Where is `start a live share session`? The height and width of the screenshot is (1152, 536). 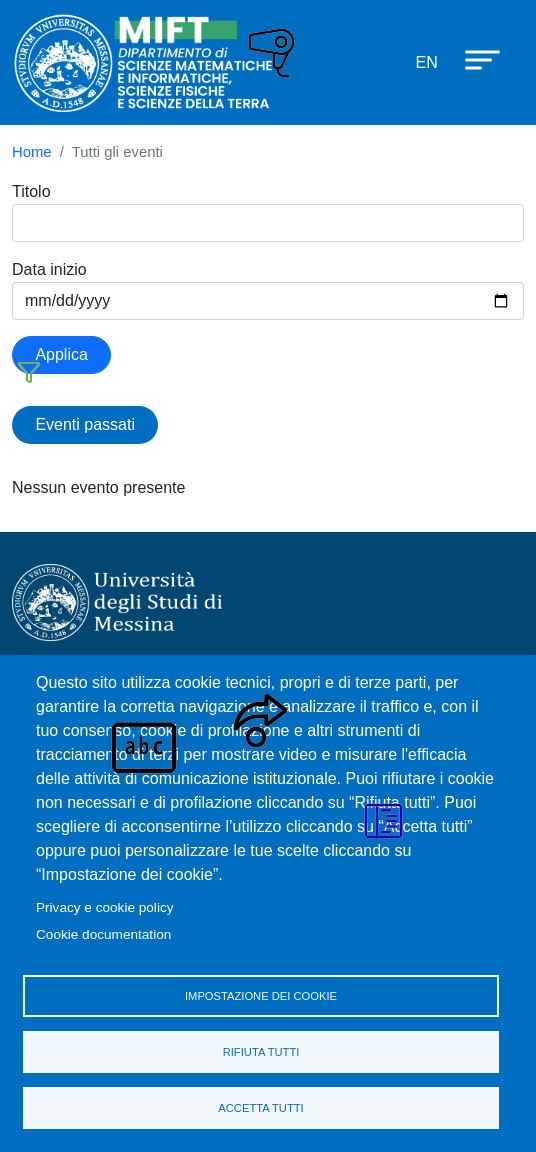
start a live share session is located at coordinates (260, 720).